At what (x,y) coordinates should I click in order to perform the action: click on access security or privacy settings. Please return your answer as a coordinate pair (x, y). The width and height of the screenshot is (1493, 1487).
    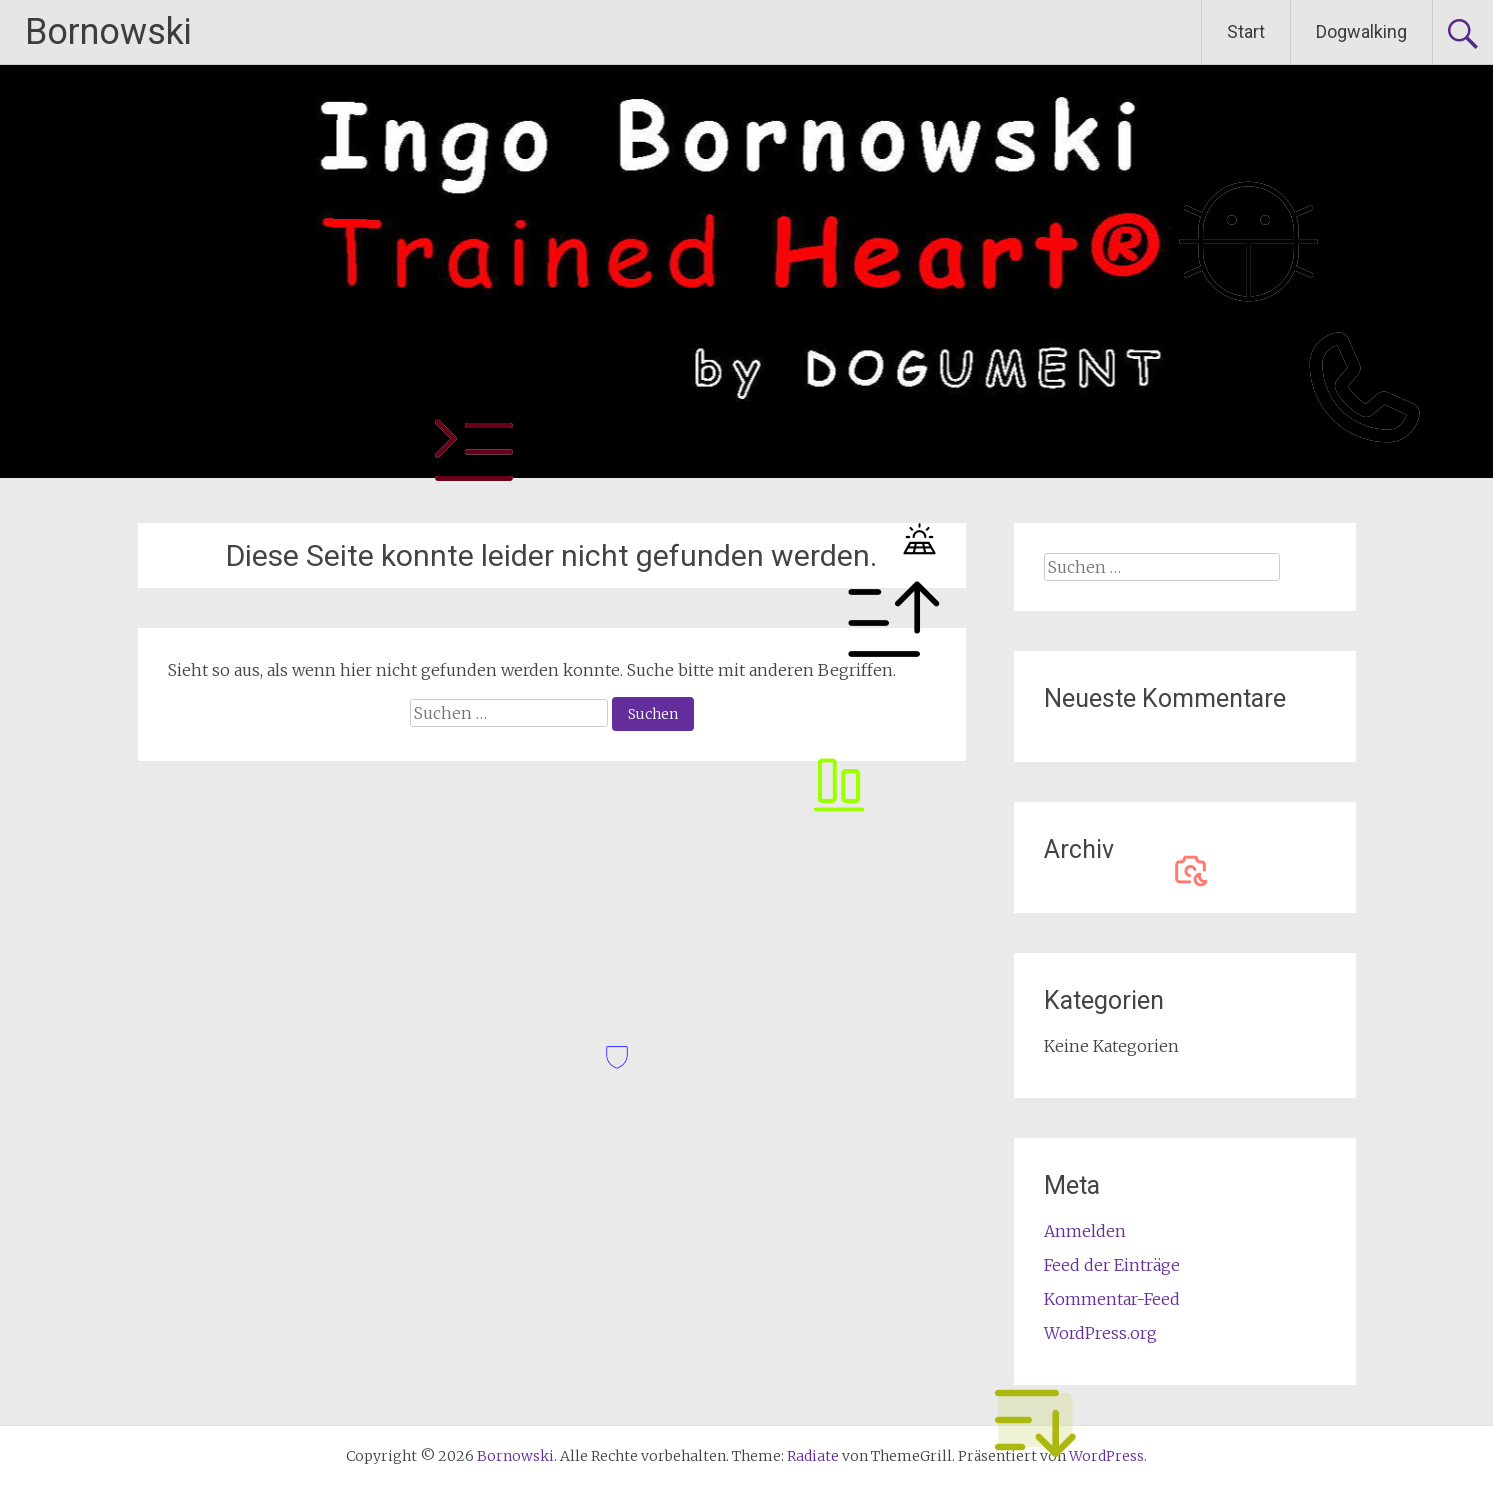
    Looking at the image, I should click on (617, 1056).